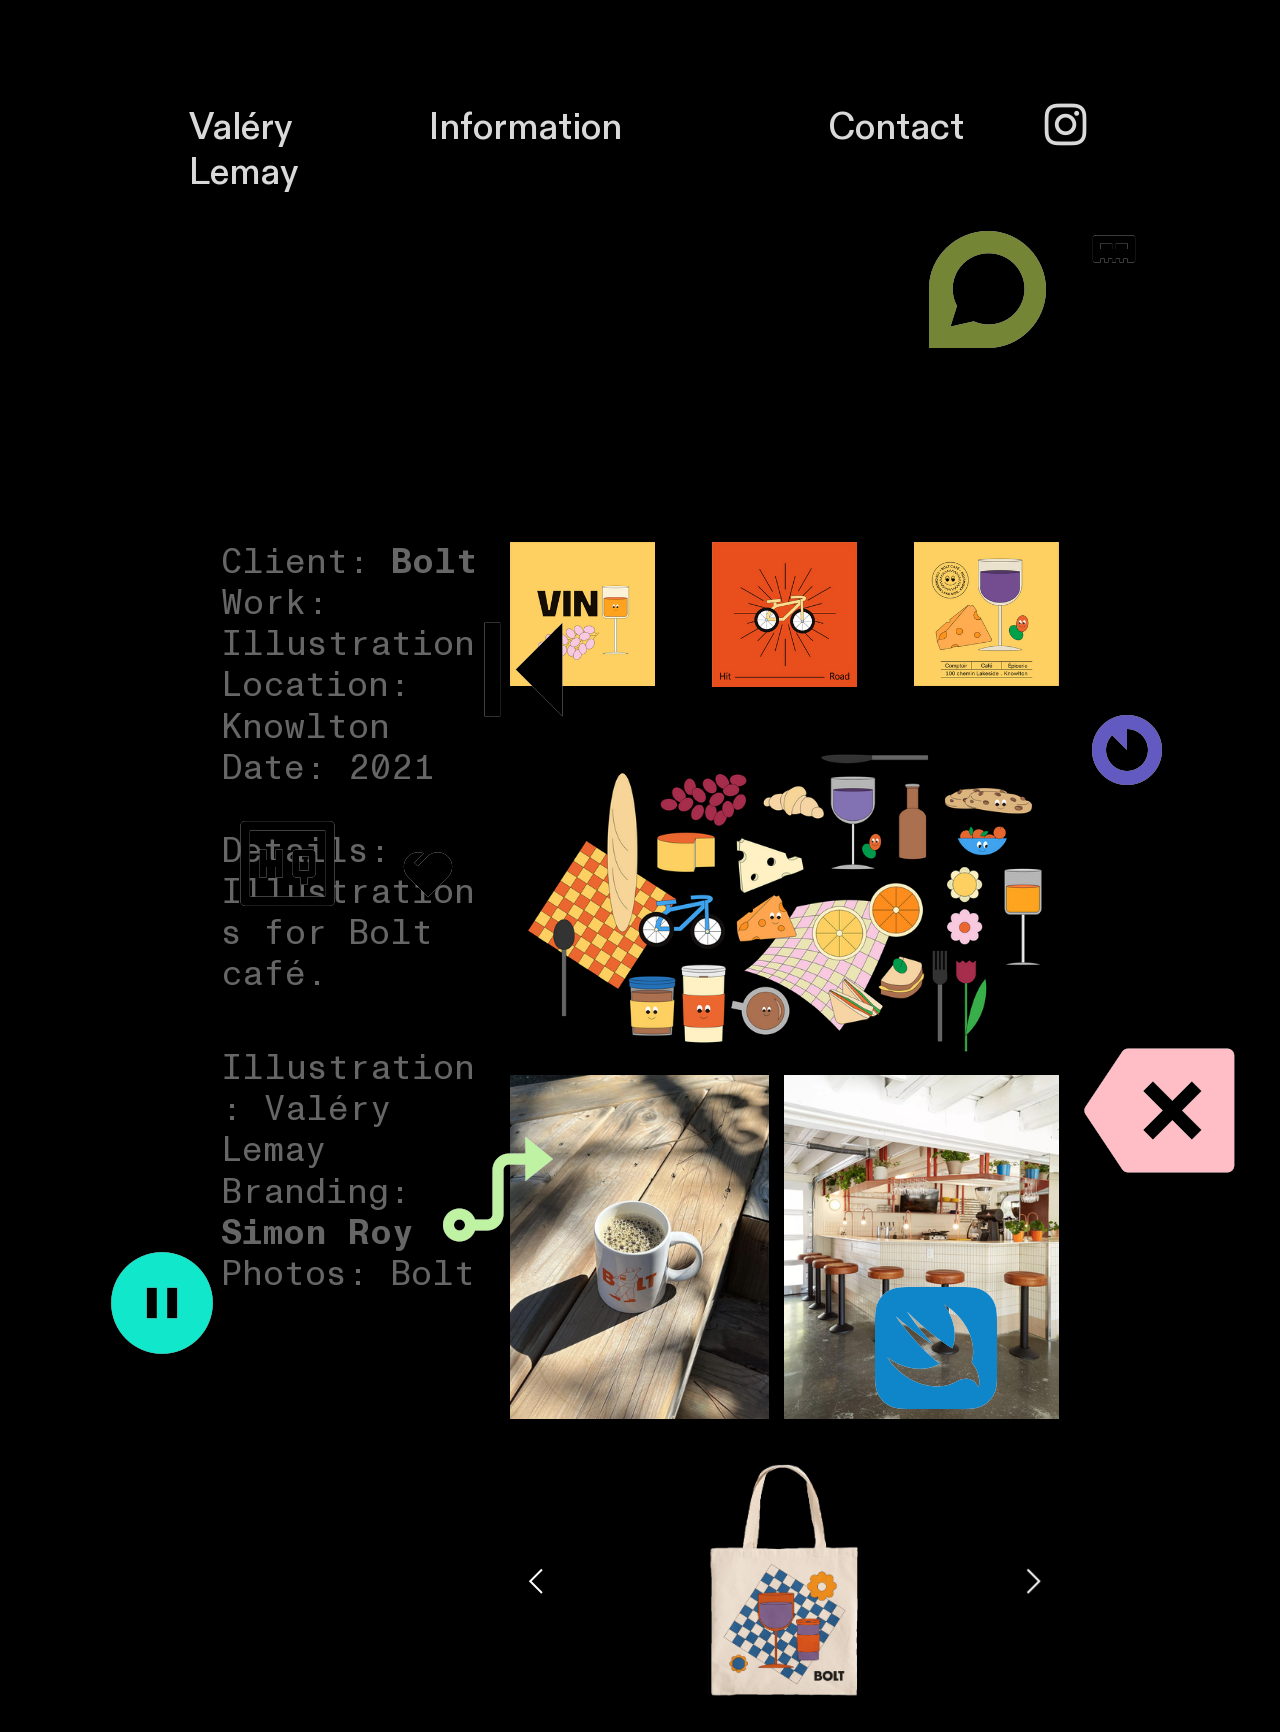  What do you see at coordinates (523, 669) in the screenshot?
I see `skip to previous track` at bounding box center [523, 669].